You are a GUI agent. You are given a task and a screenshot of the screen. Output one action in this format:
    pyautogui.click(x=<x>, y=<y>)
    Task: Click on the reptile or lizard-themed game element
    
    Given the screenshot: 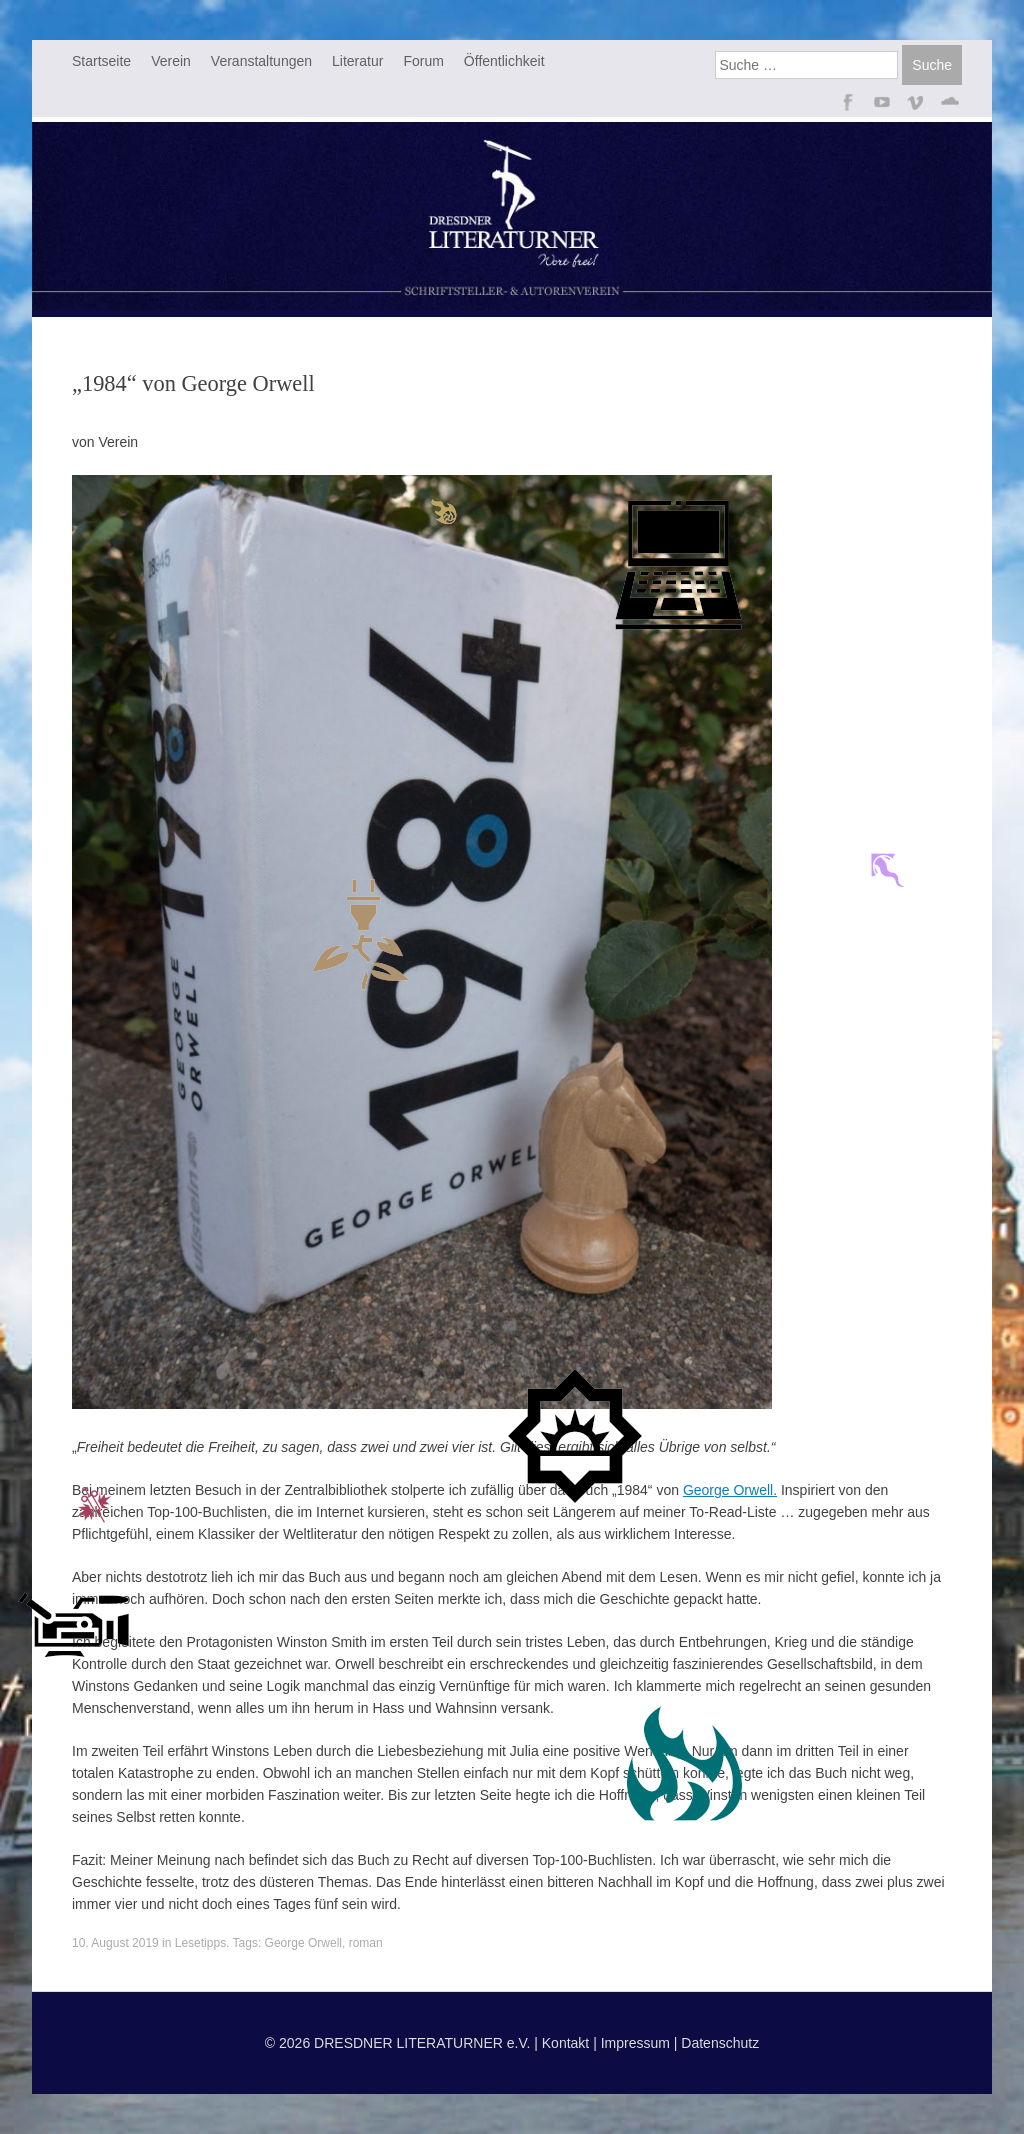 What is the action you would take?
    pyautogui.click(x=888, y=870)
    